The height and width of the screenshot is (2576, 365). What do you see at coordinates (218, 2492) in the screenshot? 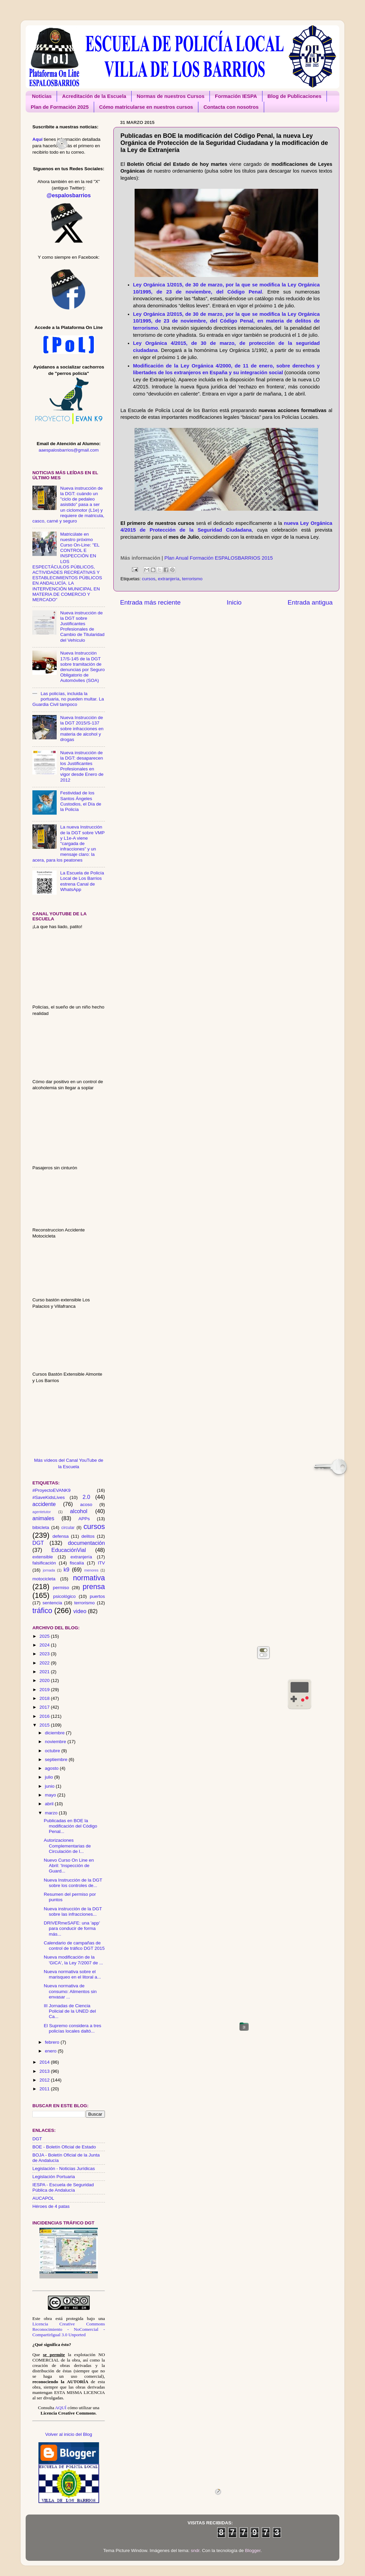
I see `open sysprof system profiler application` at bounding box center [218, 2492].